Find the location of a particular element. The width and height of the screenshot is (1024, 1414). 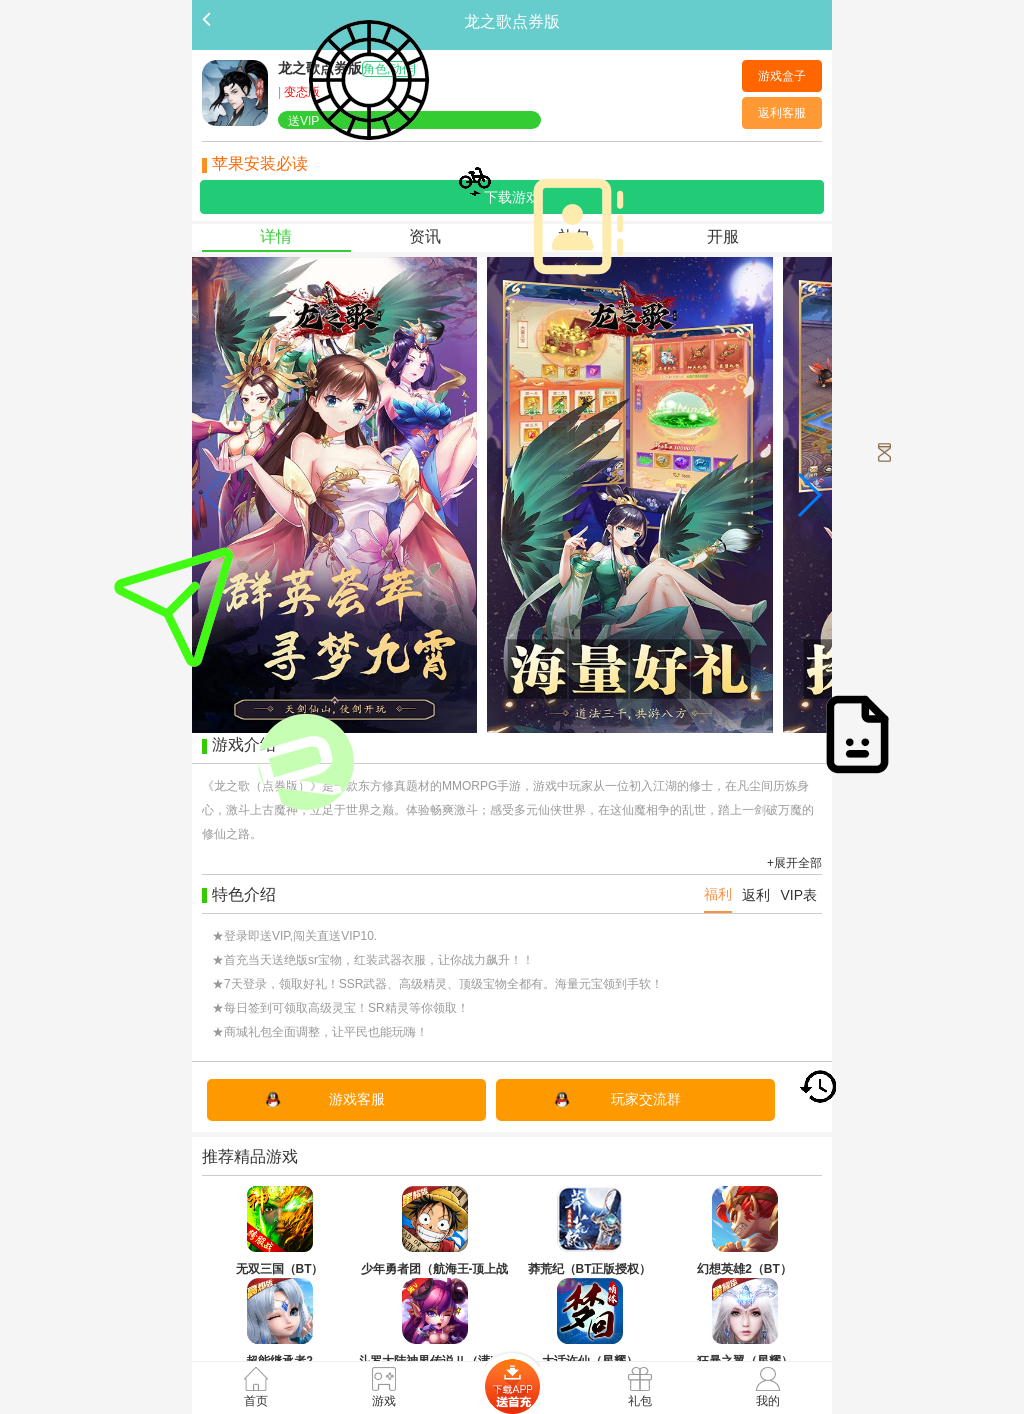

document with neutral status or feedback is located at coordinates (857, 734).